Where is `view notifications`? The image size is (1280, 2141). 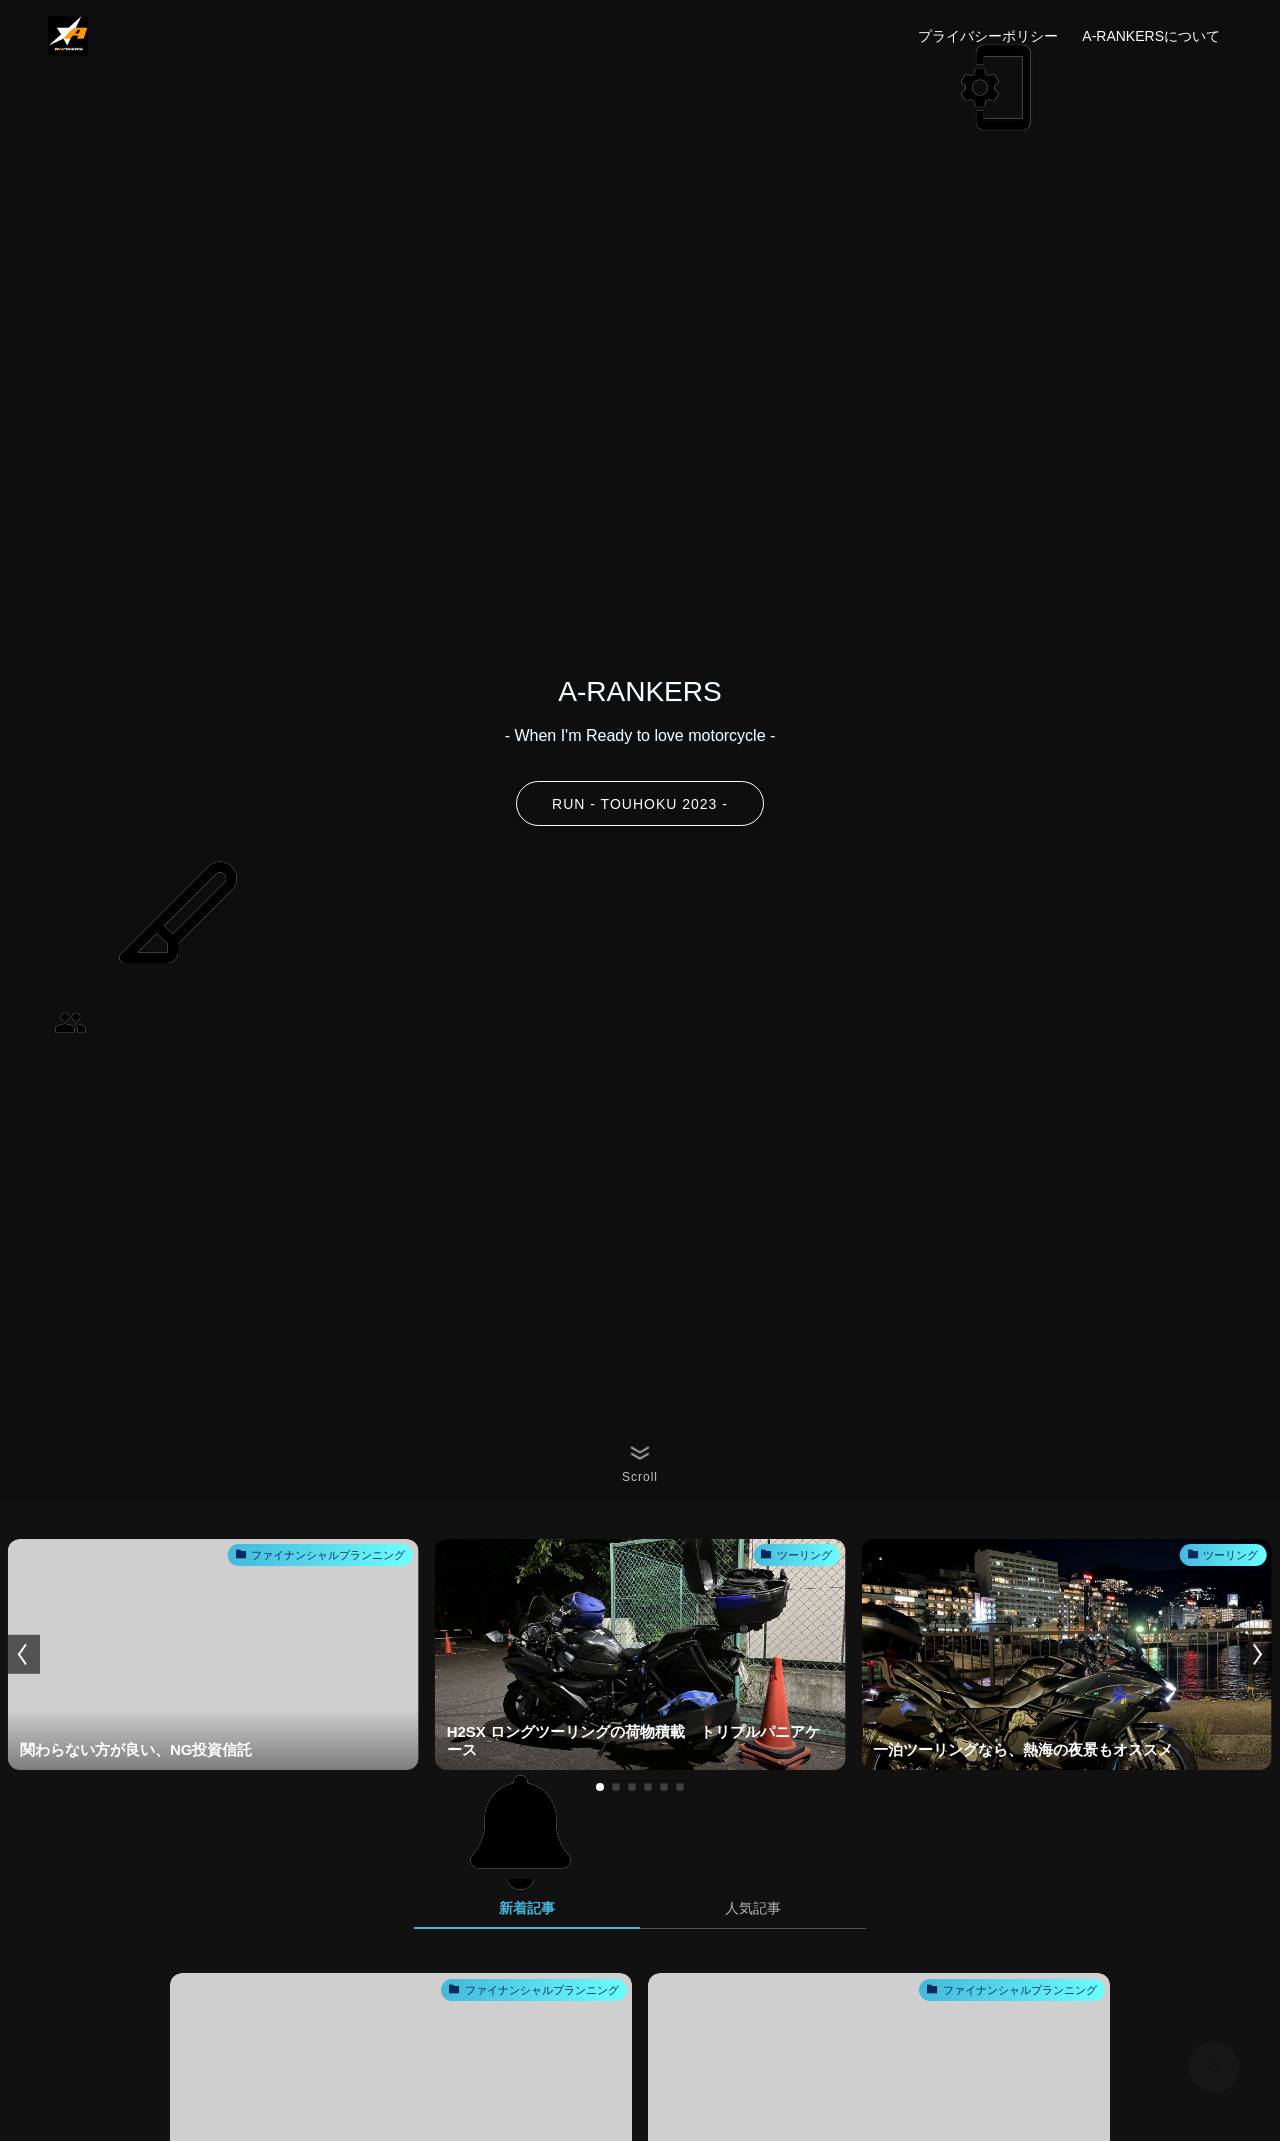 view notifications is located at coordinates (520, 1832).